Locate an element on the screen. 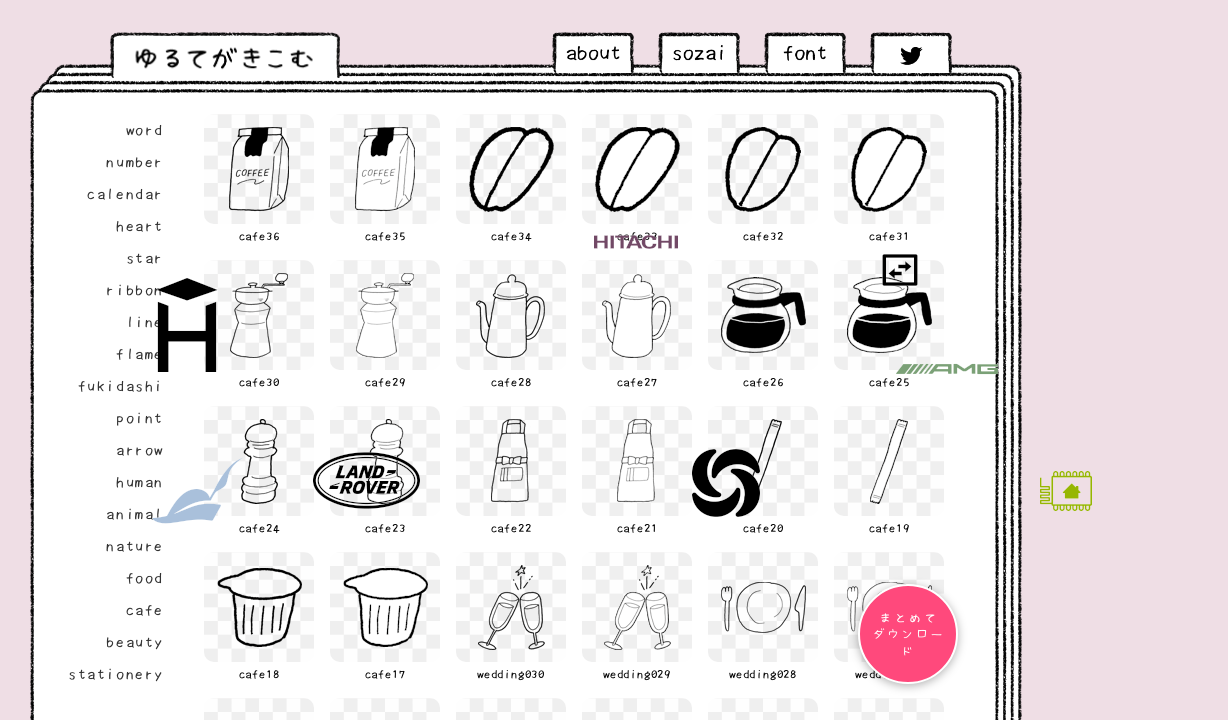 This screenshot has height=720, width=1228. land rover brand logo is located at coordinates (366, 480).